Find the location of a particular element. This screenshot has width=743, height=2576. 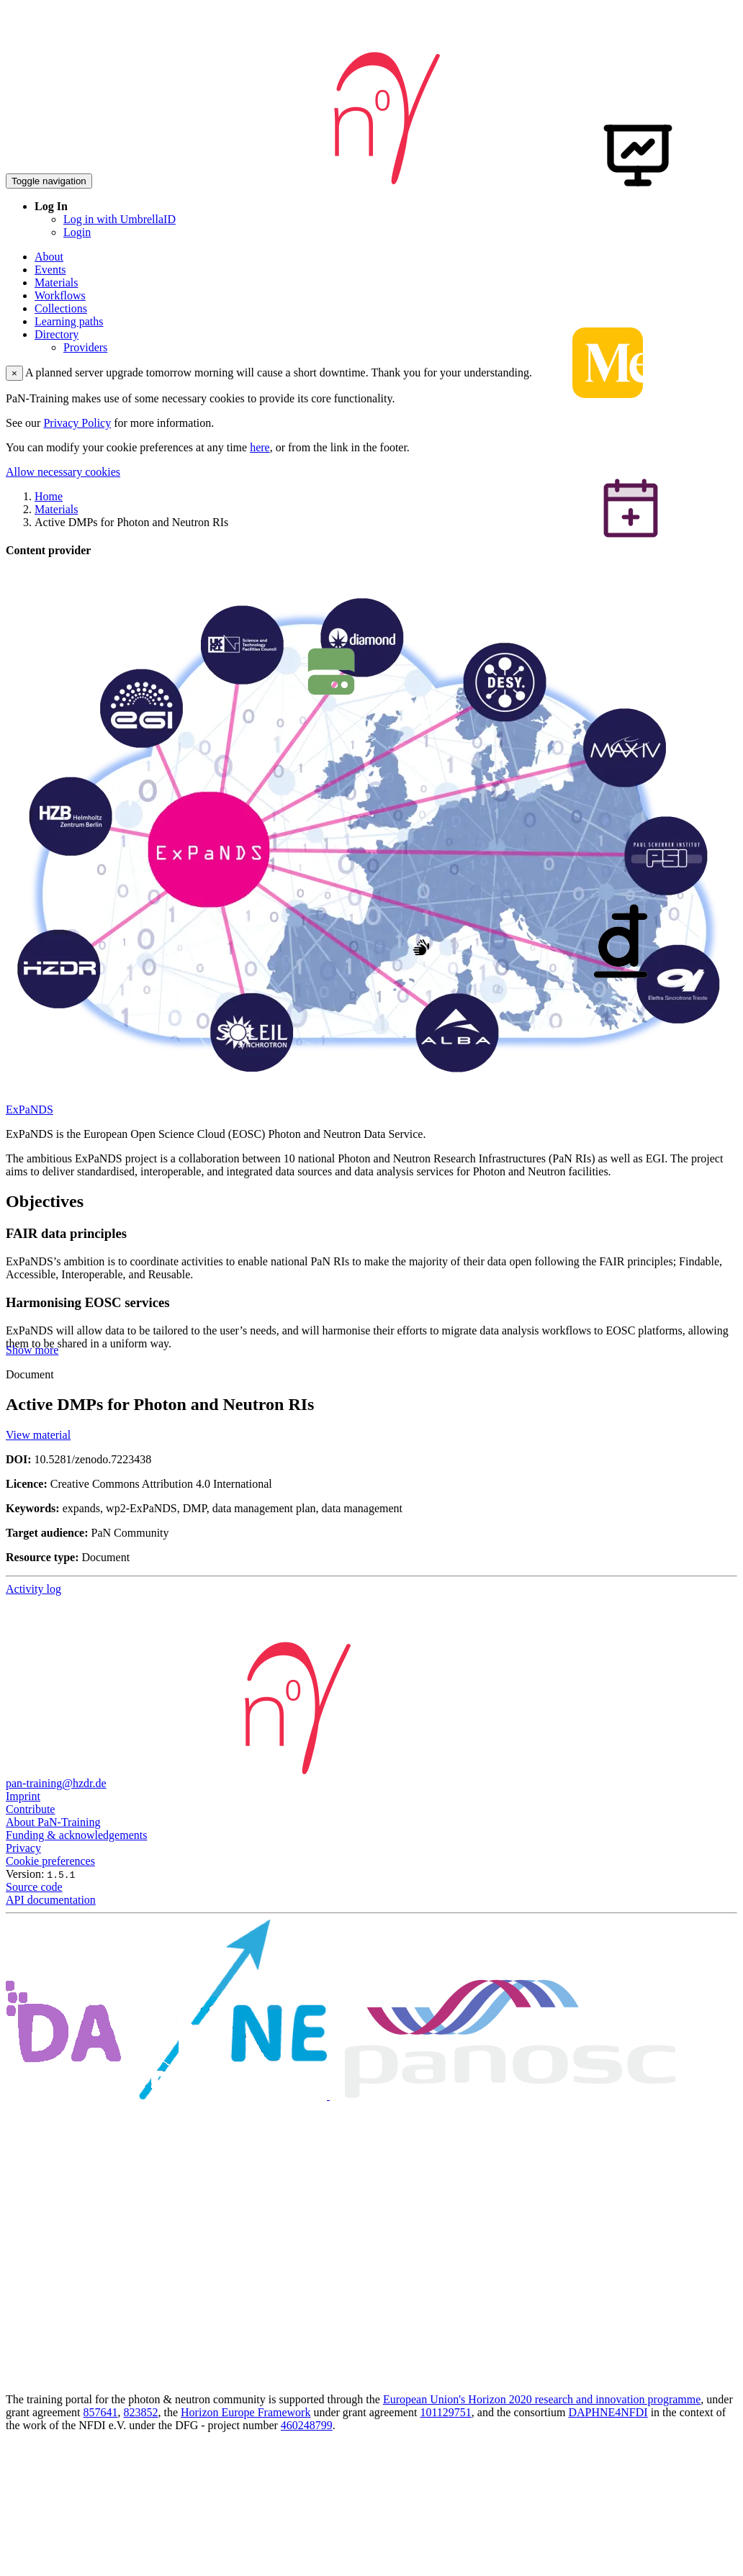

start or view a presentation is located at coordinates (638, 155).